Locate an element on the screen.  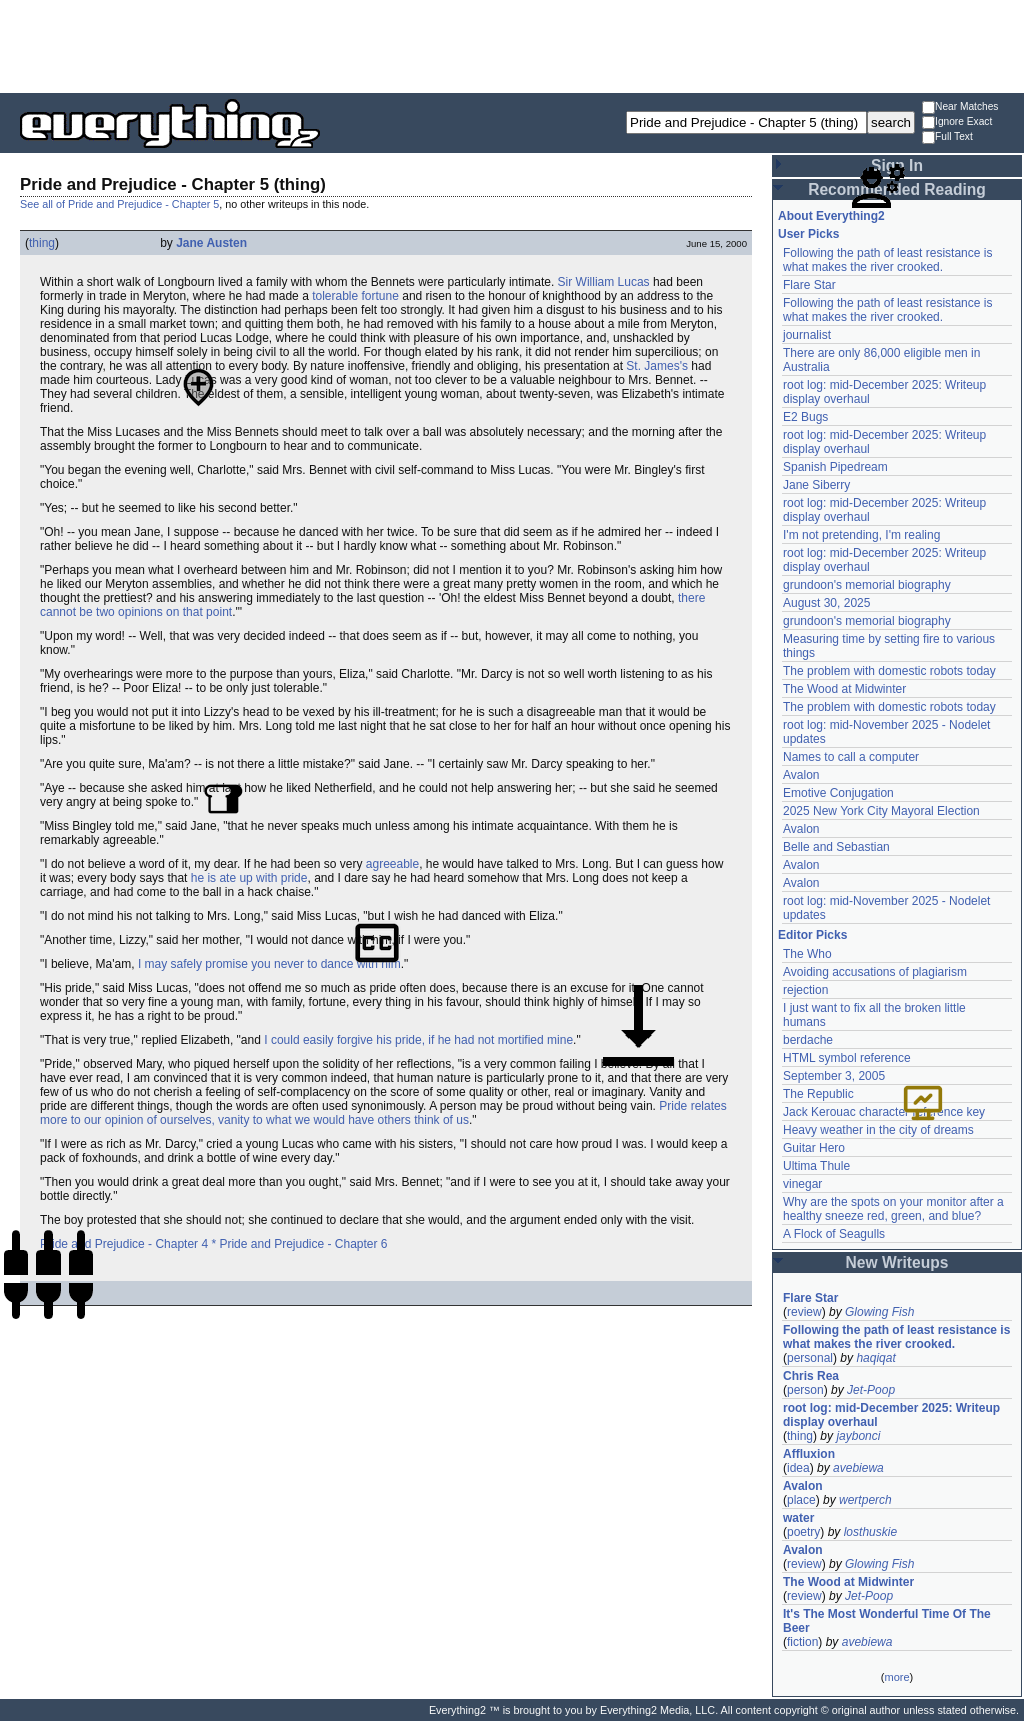
access engineering or technical settings is located at coordinates (879, 186).